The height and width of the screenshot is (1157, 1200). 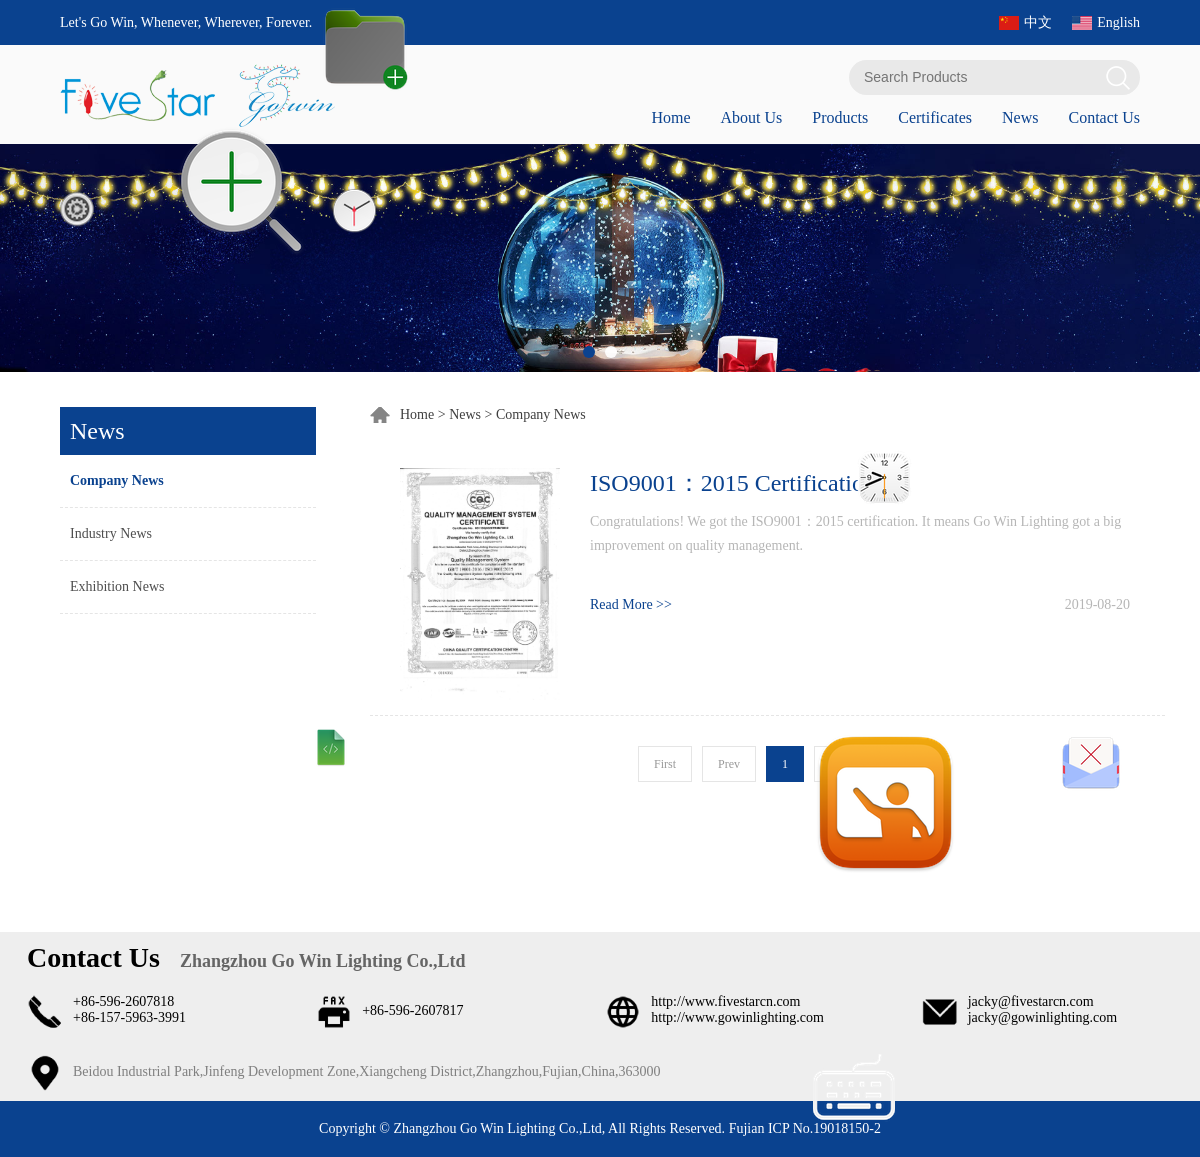 What do you see at coordinates (354, 210) in the screenshot?
I see `access date and time settings` at bounding box center [354, 210].